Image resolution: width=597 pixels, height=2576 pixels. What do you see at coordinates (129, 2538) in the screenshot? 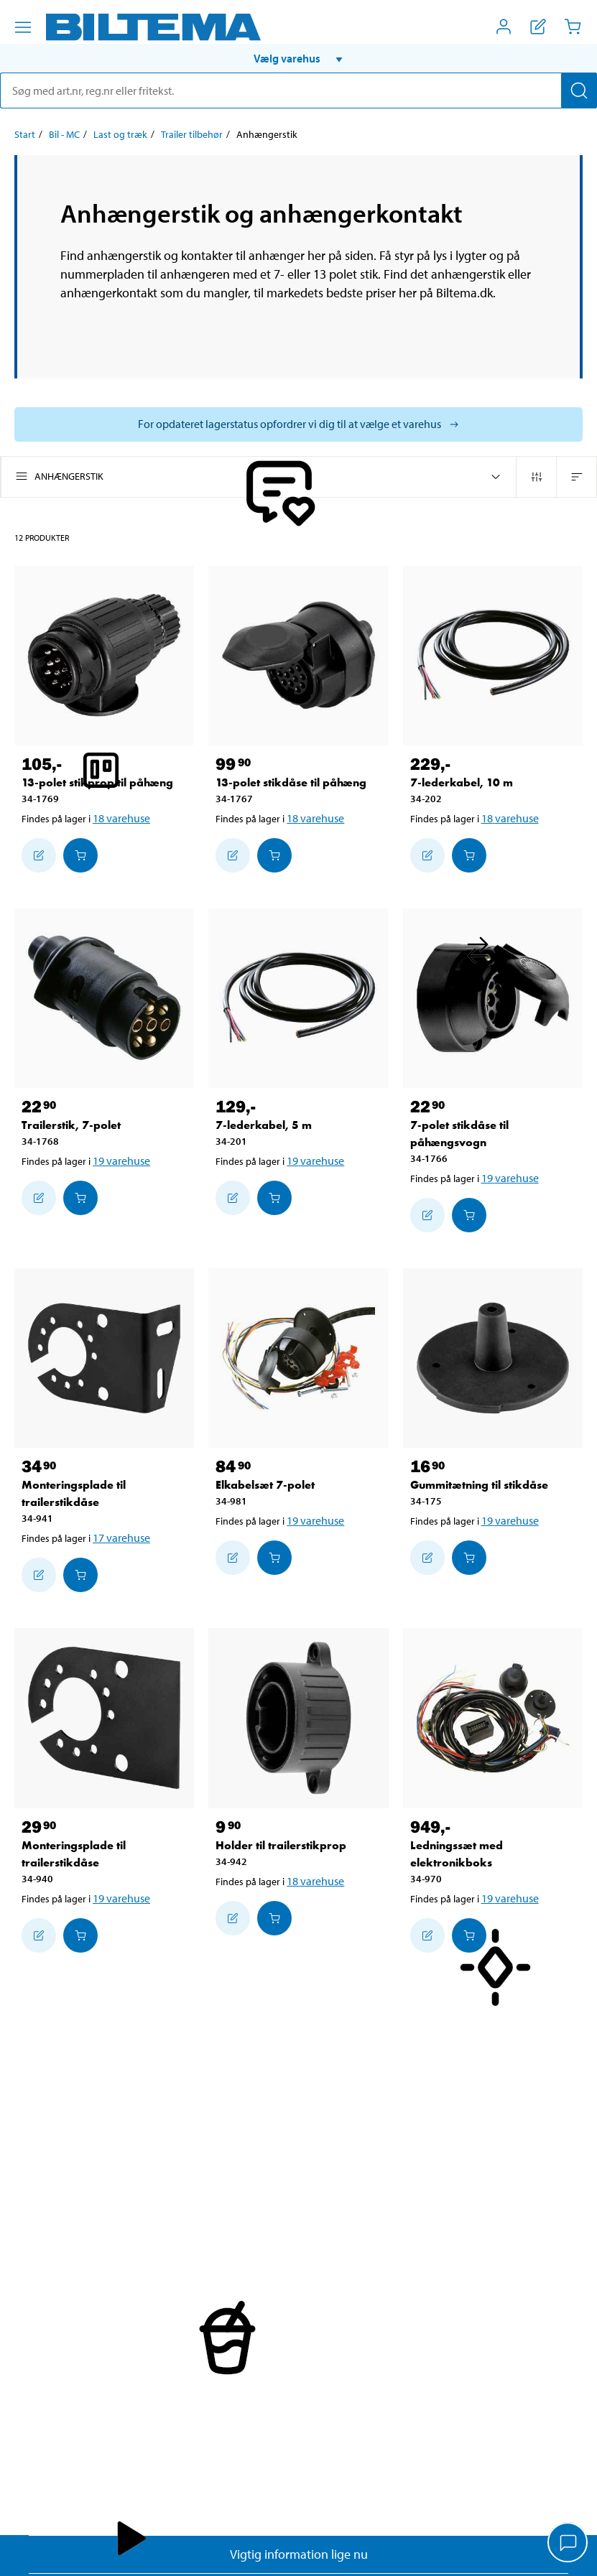
I see `play media content` at bounding box center [129, 2538].